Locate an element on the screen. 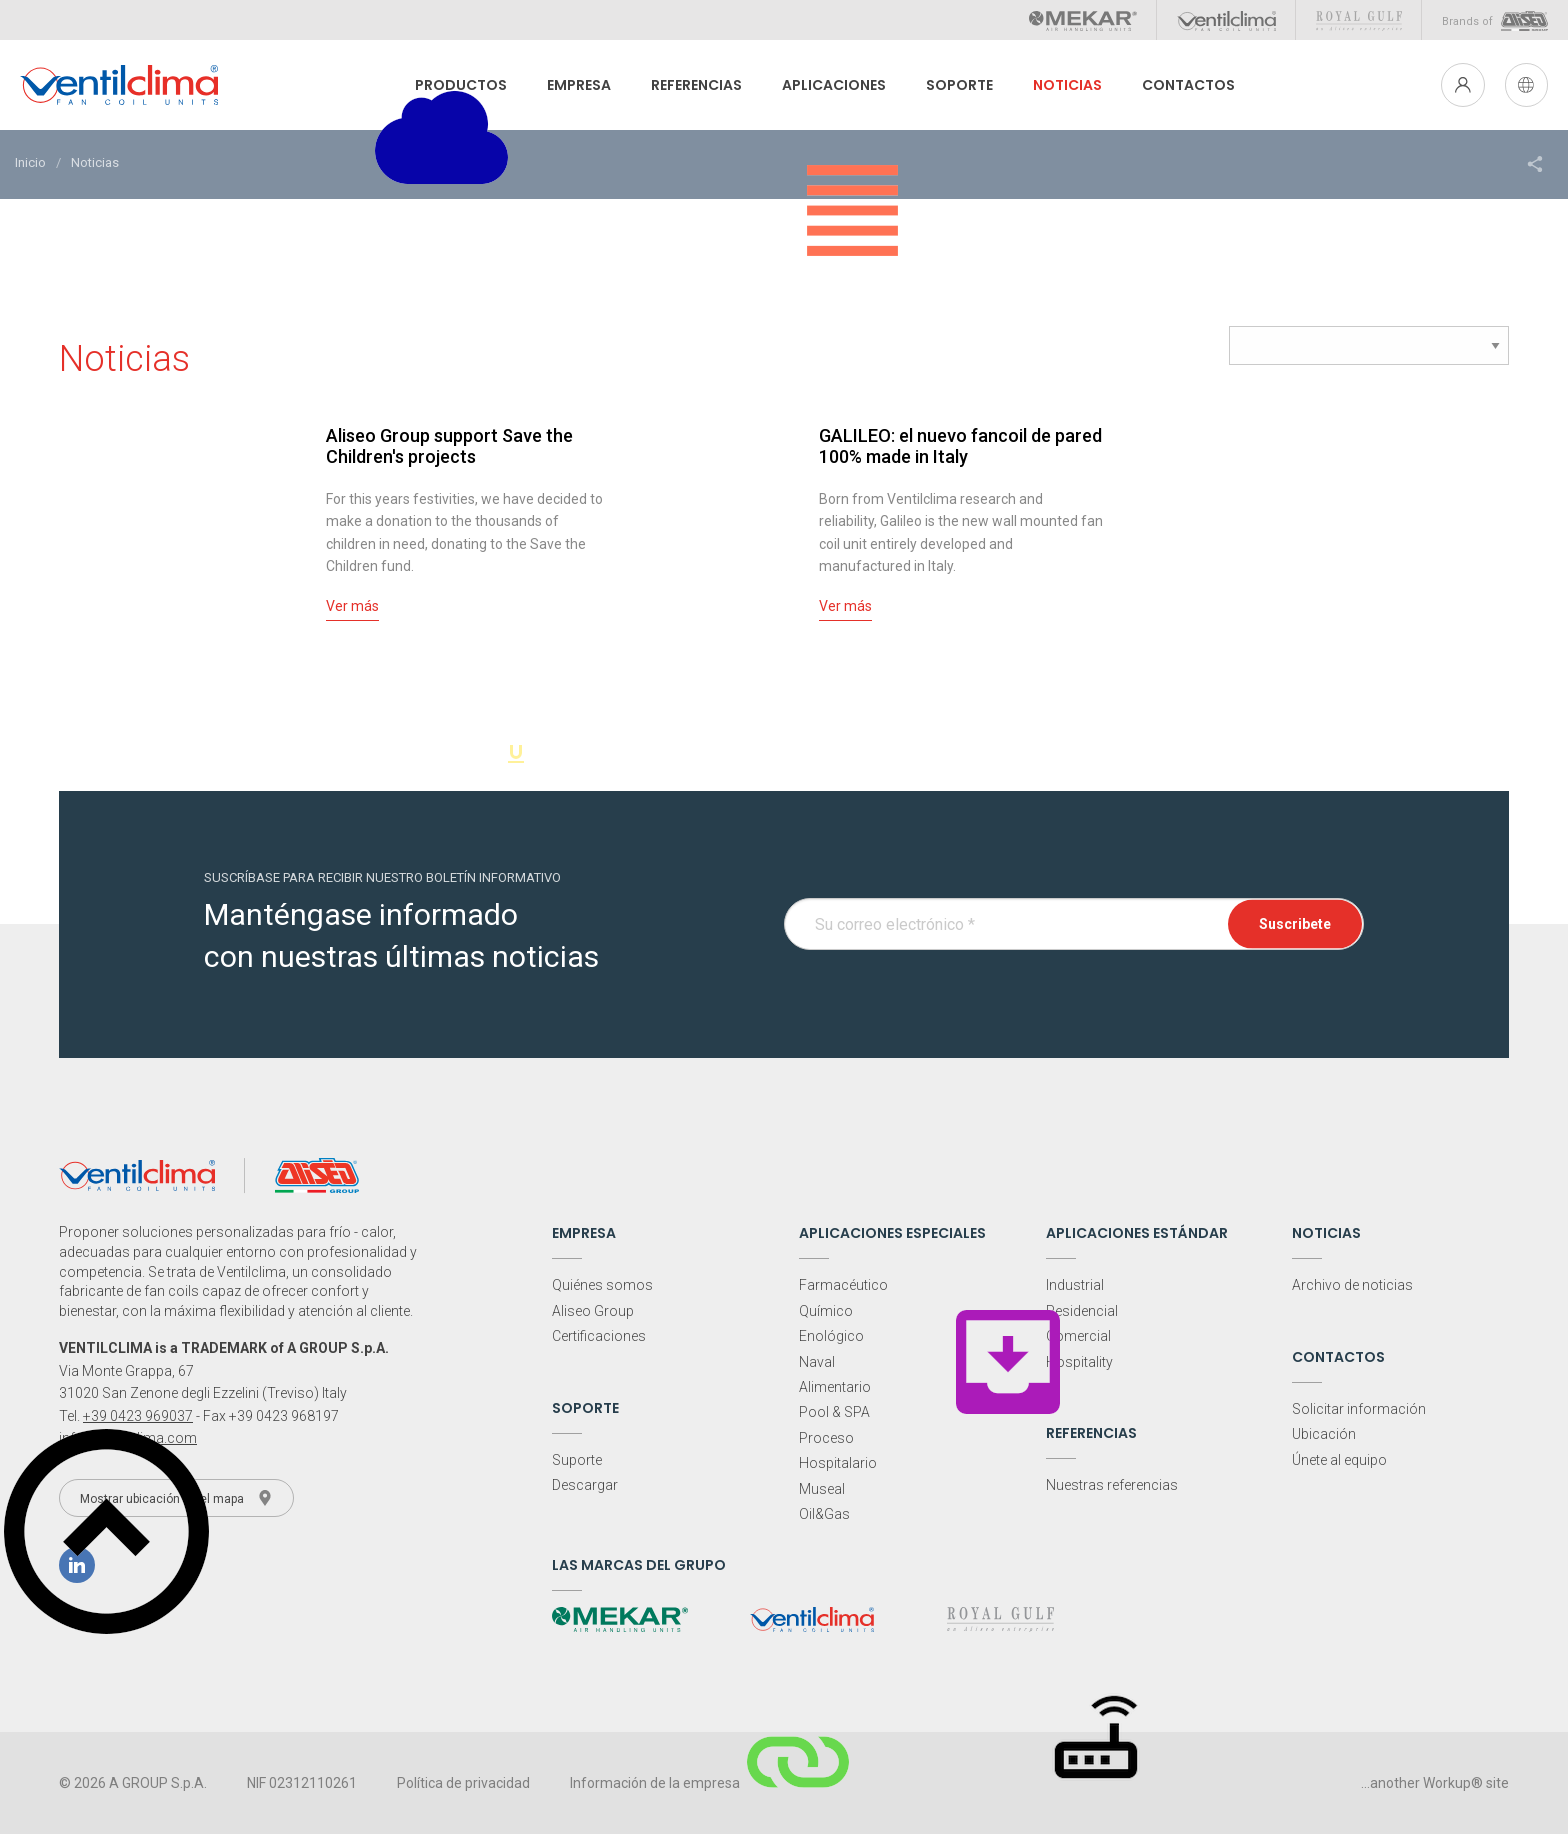 The height and width of the screenshot is (1834, 1568). copy or share a link is located at coordinates (798, 1762).